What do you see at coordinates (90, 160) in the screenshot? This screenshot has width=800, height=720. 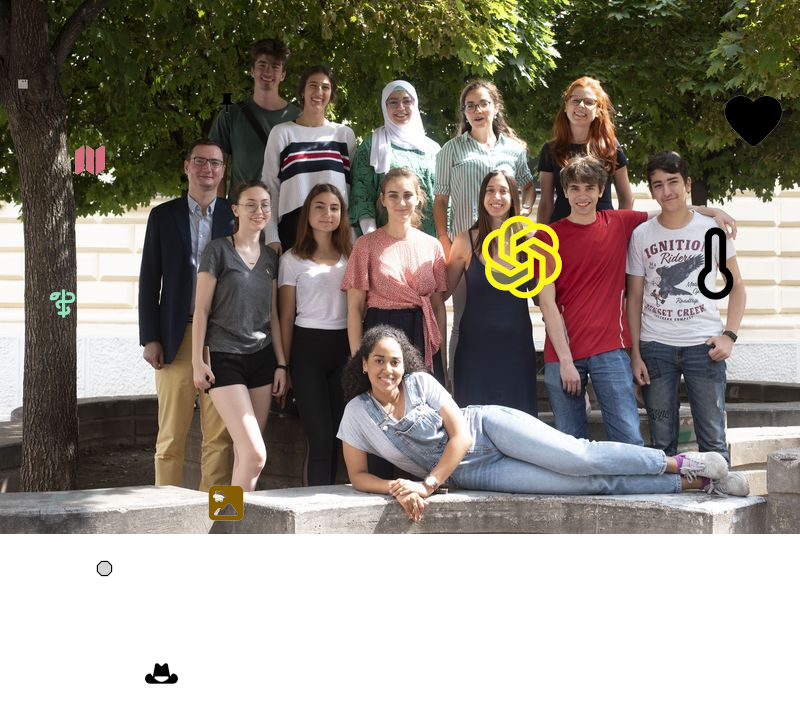 I see `open the map view` at bounding box center [90, 160].